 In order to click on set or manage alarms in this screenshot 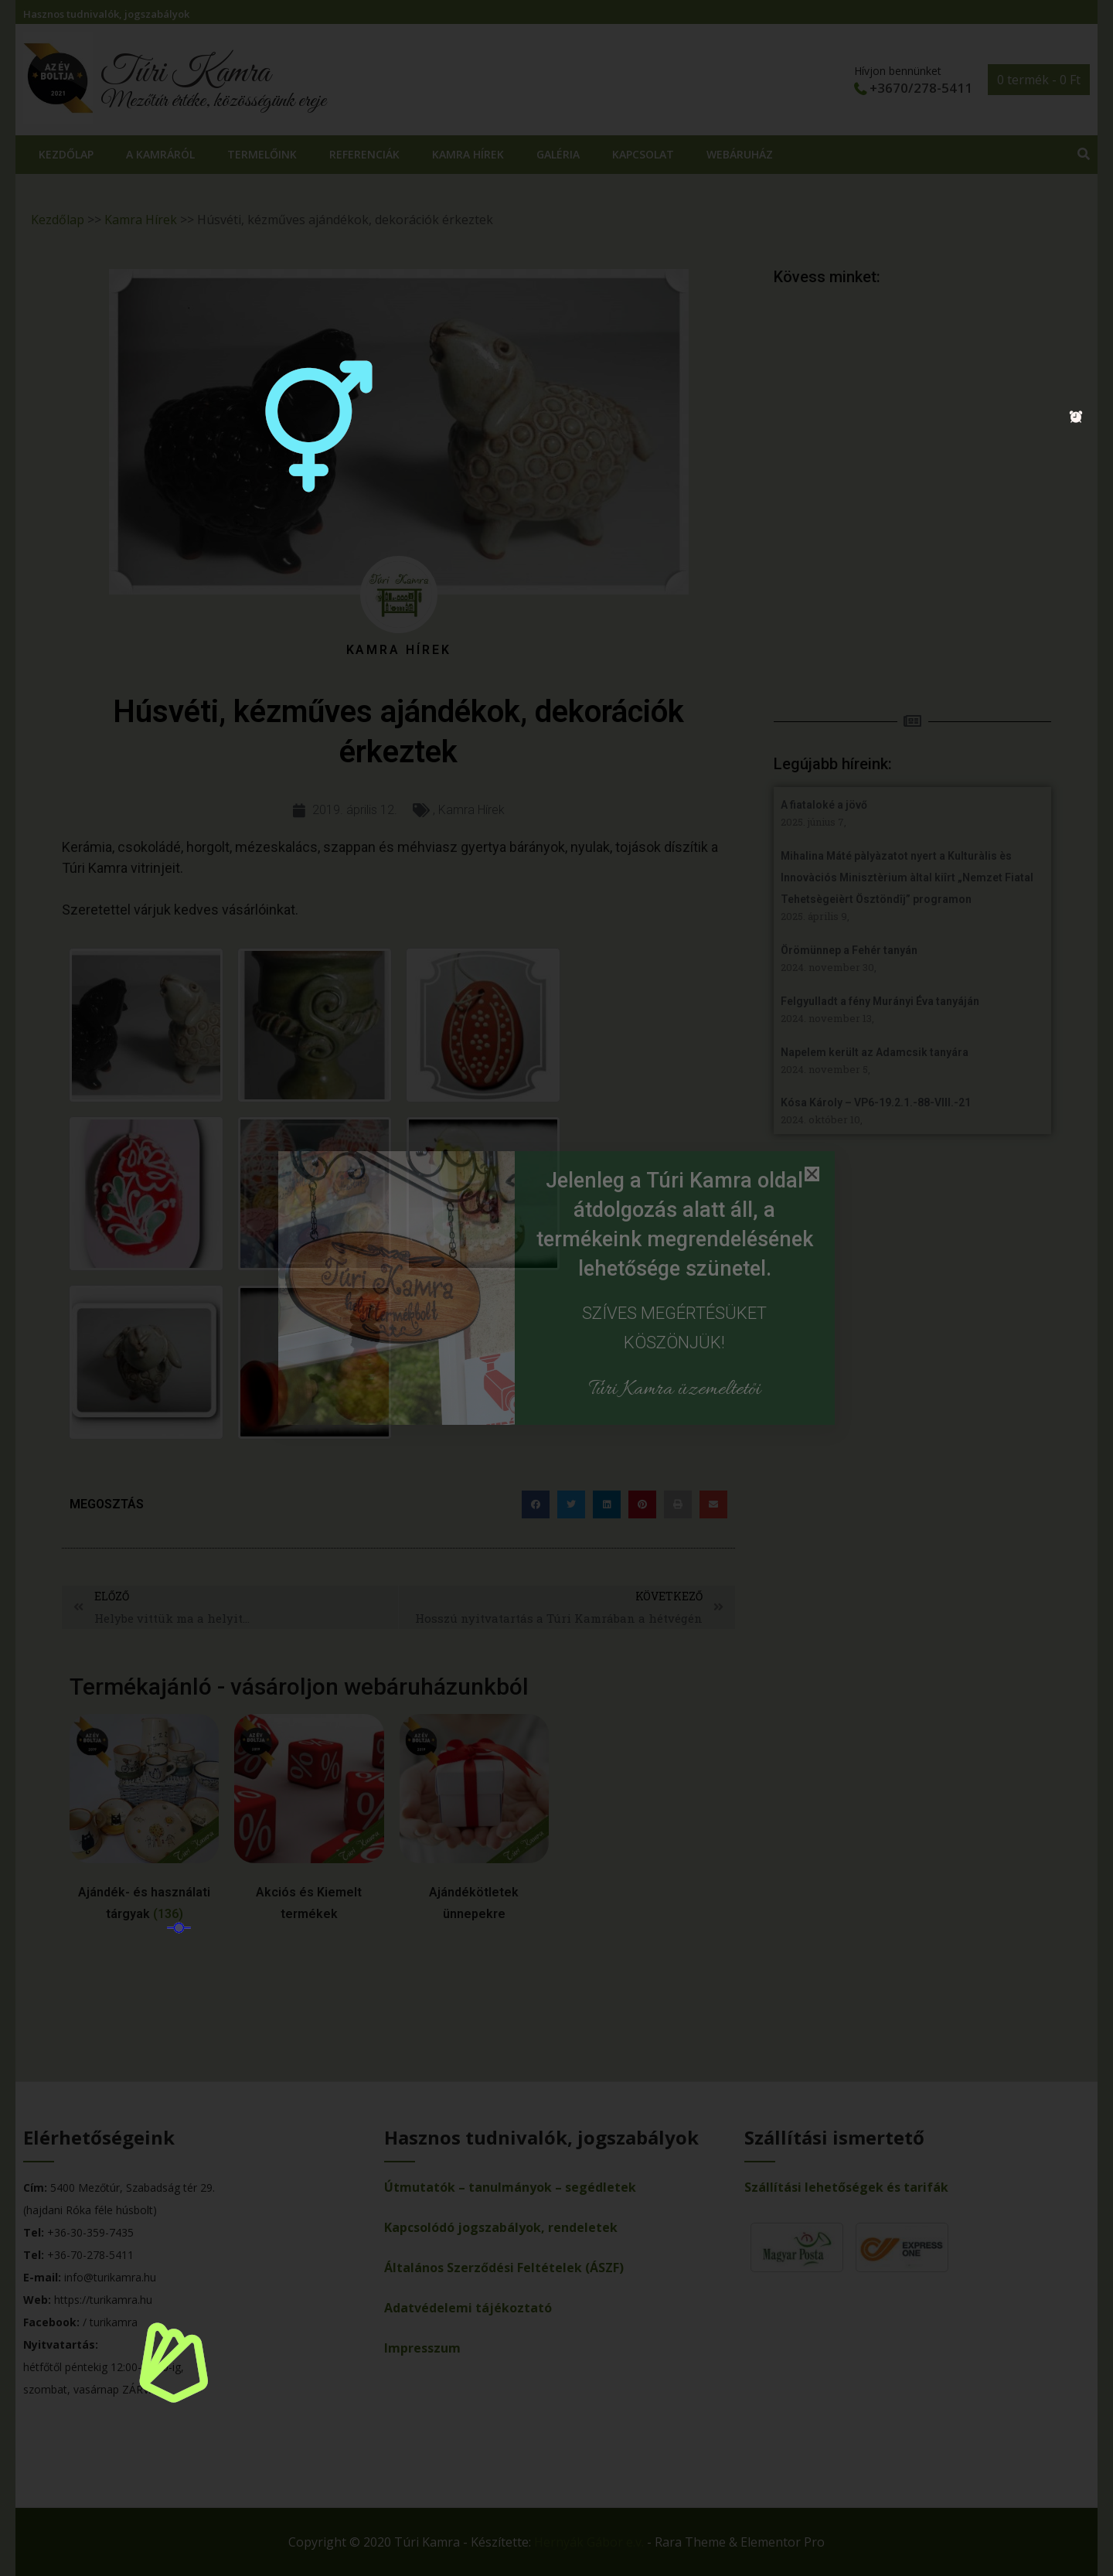, I will do `click(1076, 417)`.